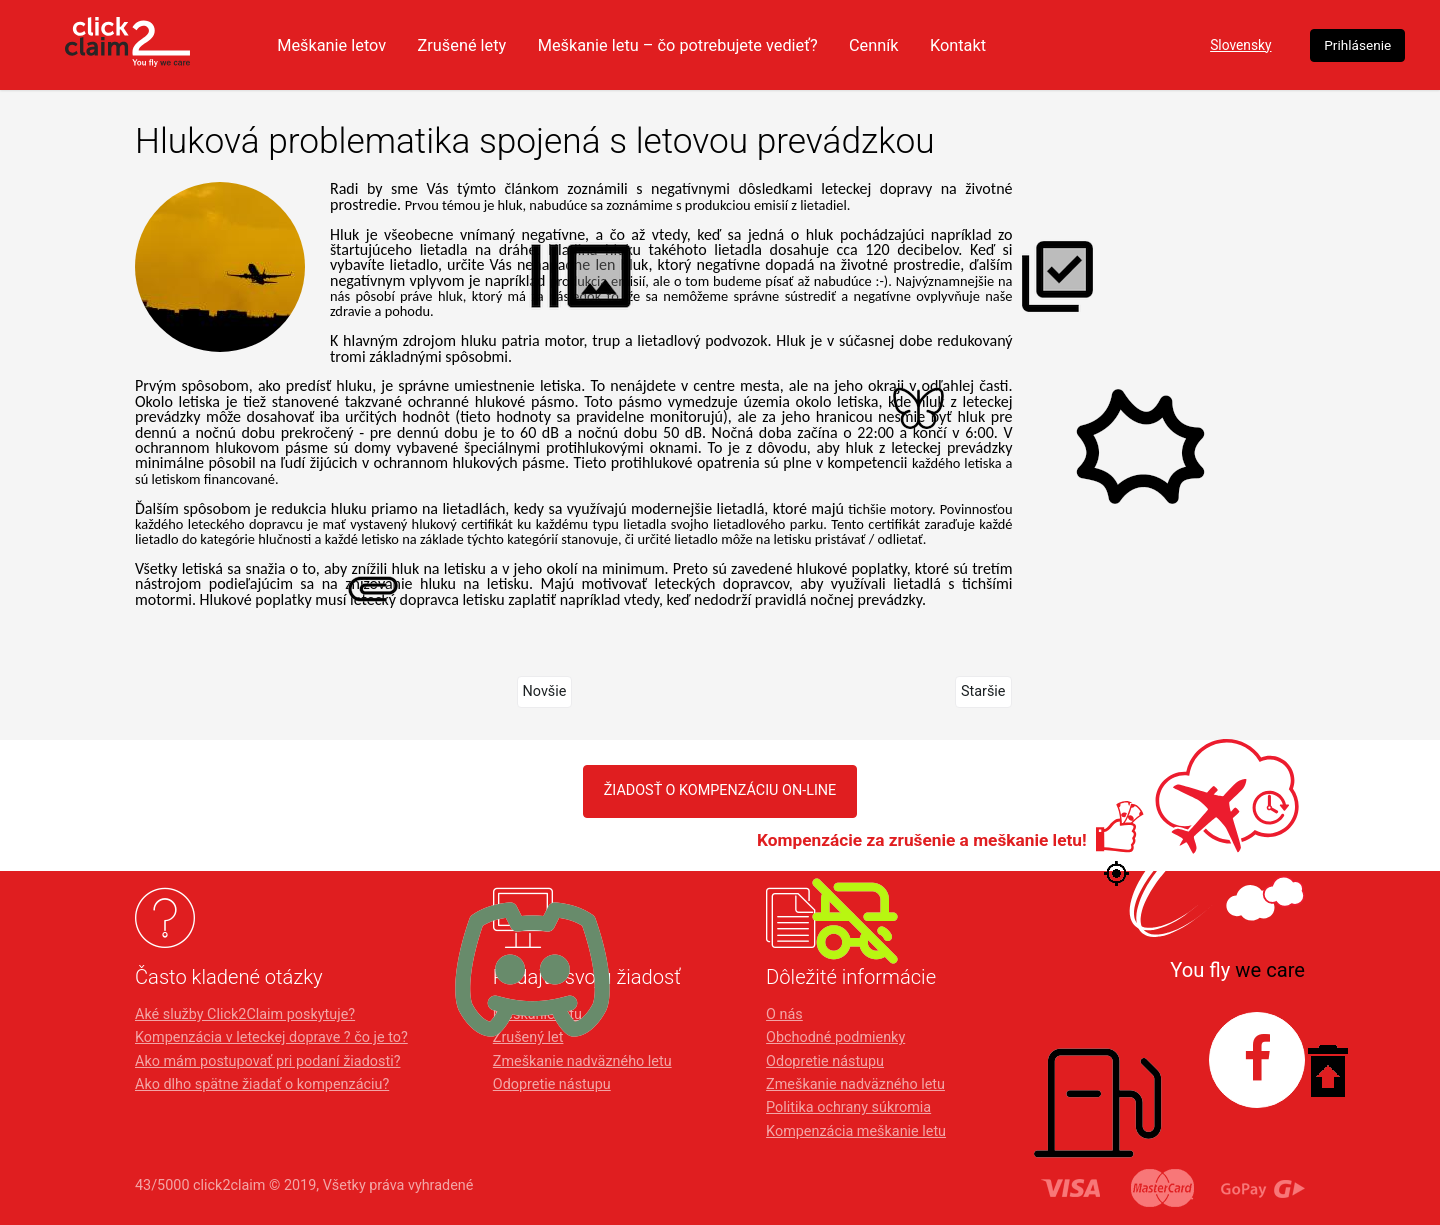 The height and width of the screenshot is (1225, 1440). Describe the element at coordinates (1093, 1103) in the screenshot. I see `find nearby gas stations` at that location.